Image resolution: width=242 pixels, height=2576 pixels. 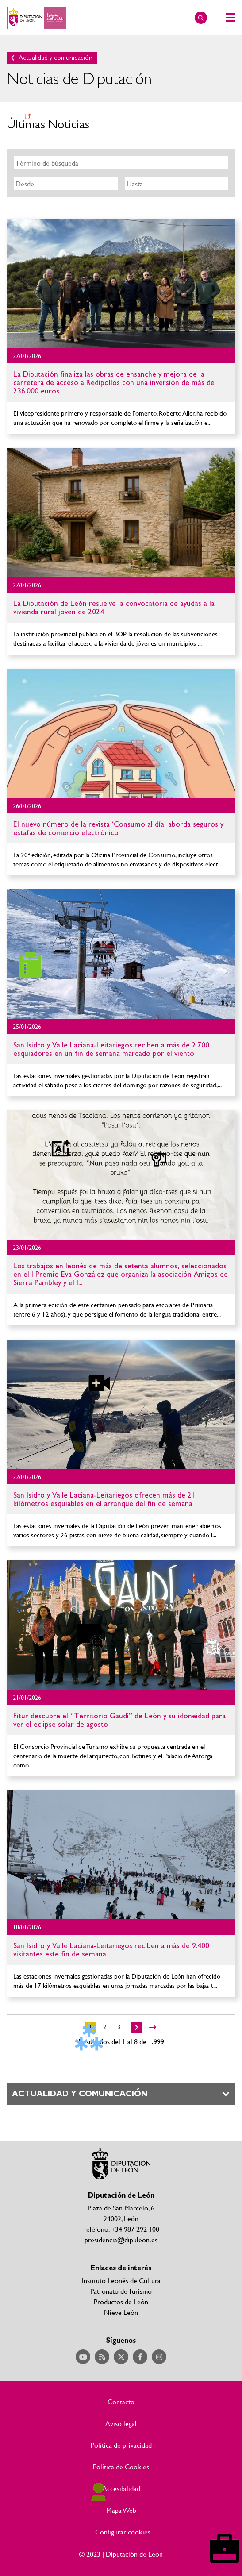 What do you see at coordinates (89, 2038) in the screenshot?
I see `connect to the fediverse network` at bounding box center [89, 2038].